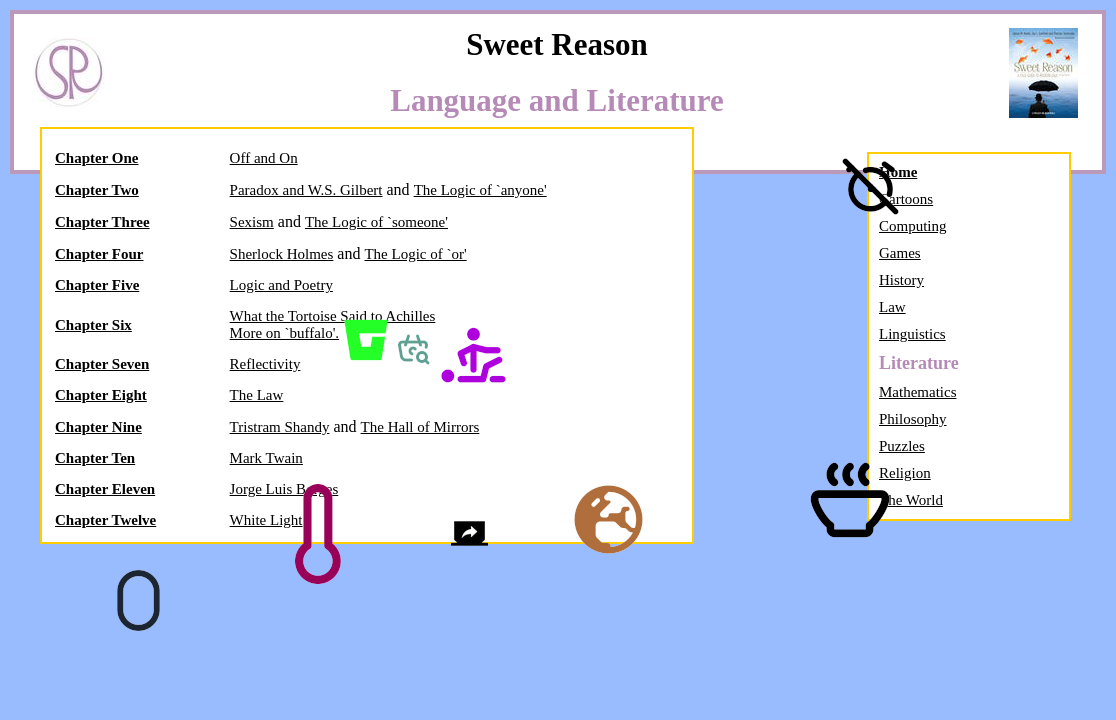 This screenshot has height=720, width=1116. What do you see at coordinates (320, 534) in the screenshot?
I see `view current temperature` at bounding box center [320, 534].